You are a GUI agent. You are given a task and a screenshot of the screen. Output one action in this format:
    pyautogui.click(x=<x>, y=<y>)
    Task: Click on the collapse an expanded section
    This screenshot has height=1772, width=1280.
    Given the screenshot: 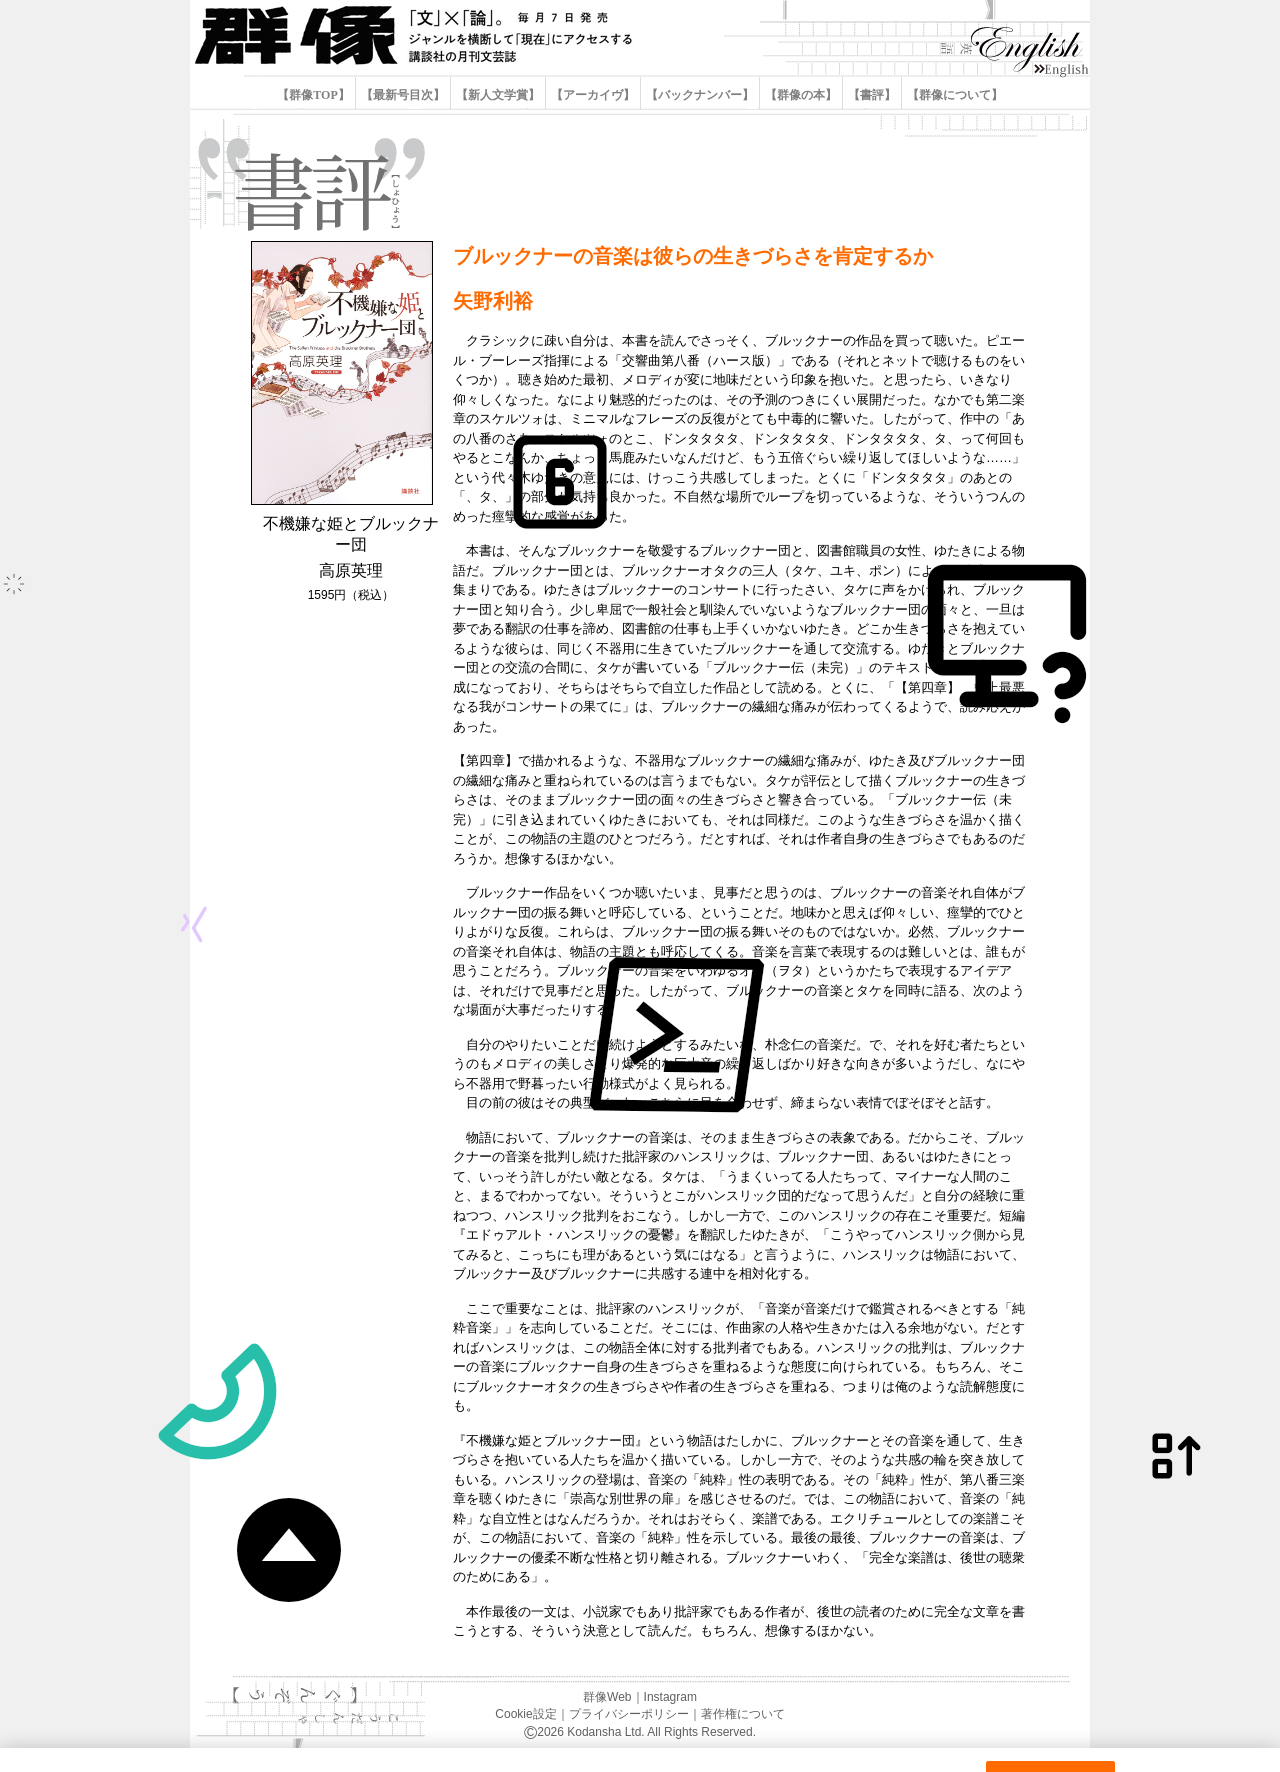 What is the action you would take?
    pyautogui.click(x=289, y=1550)
    